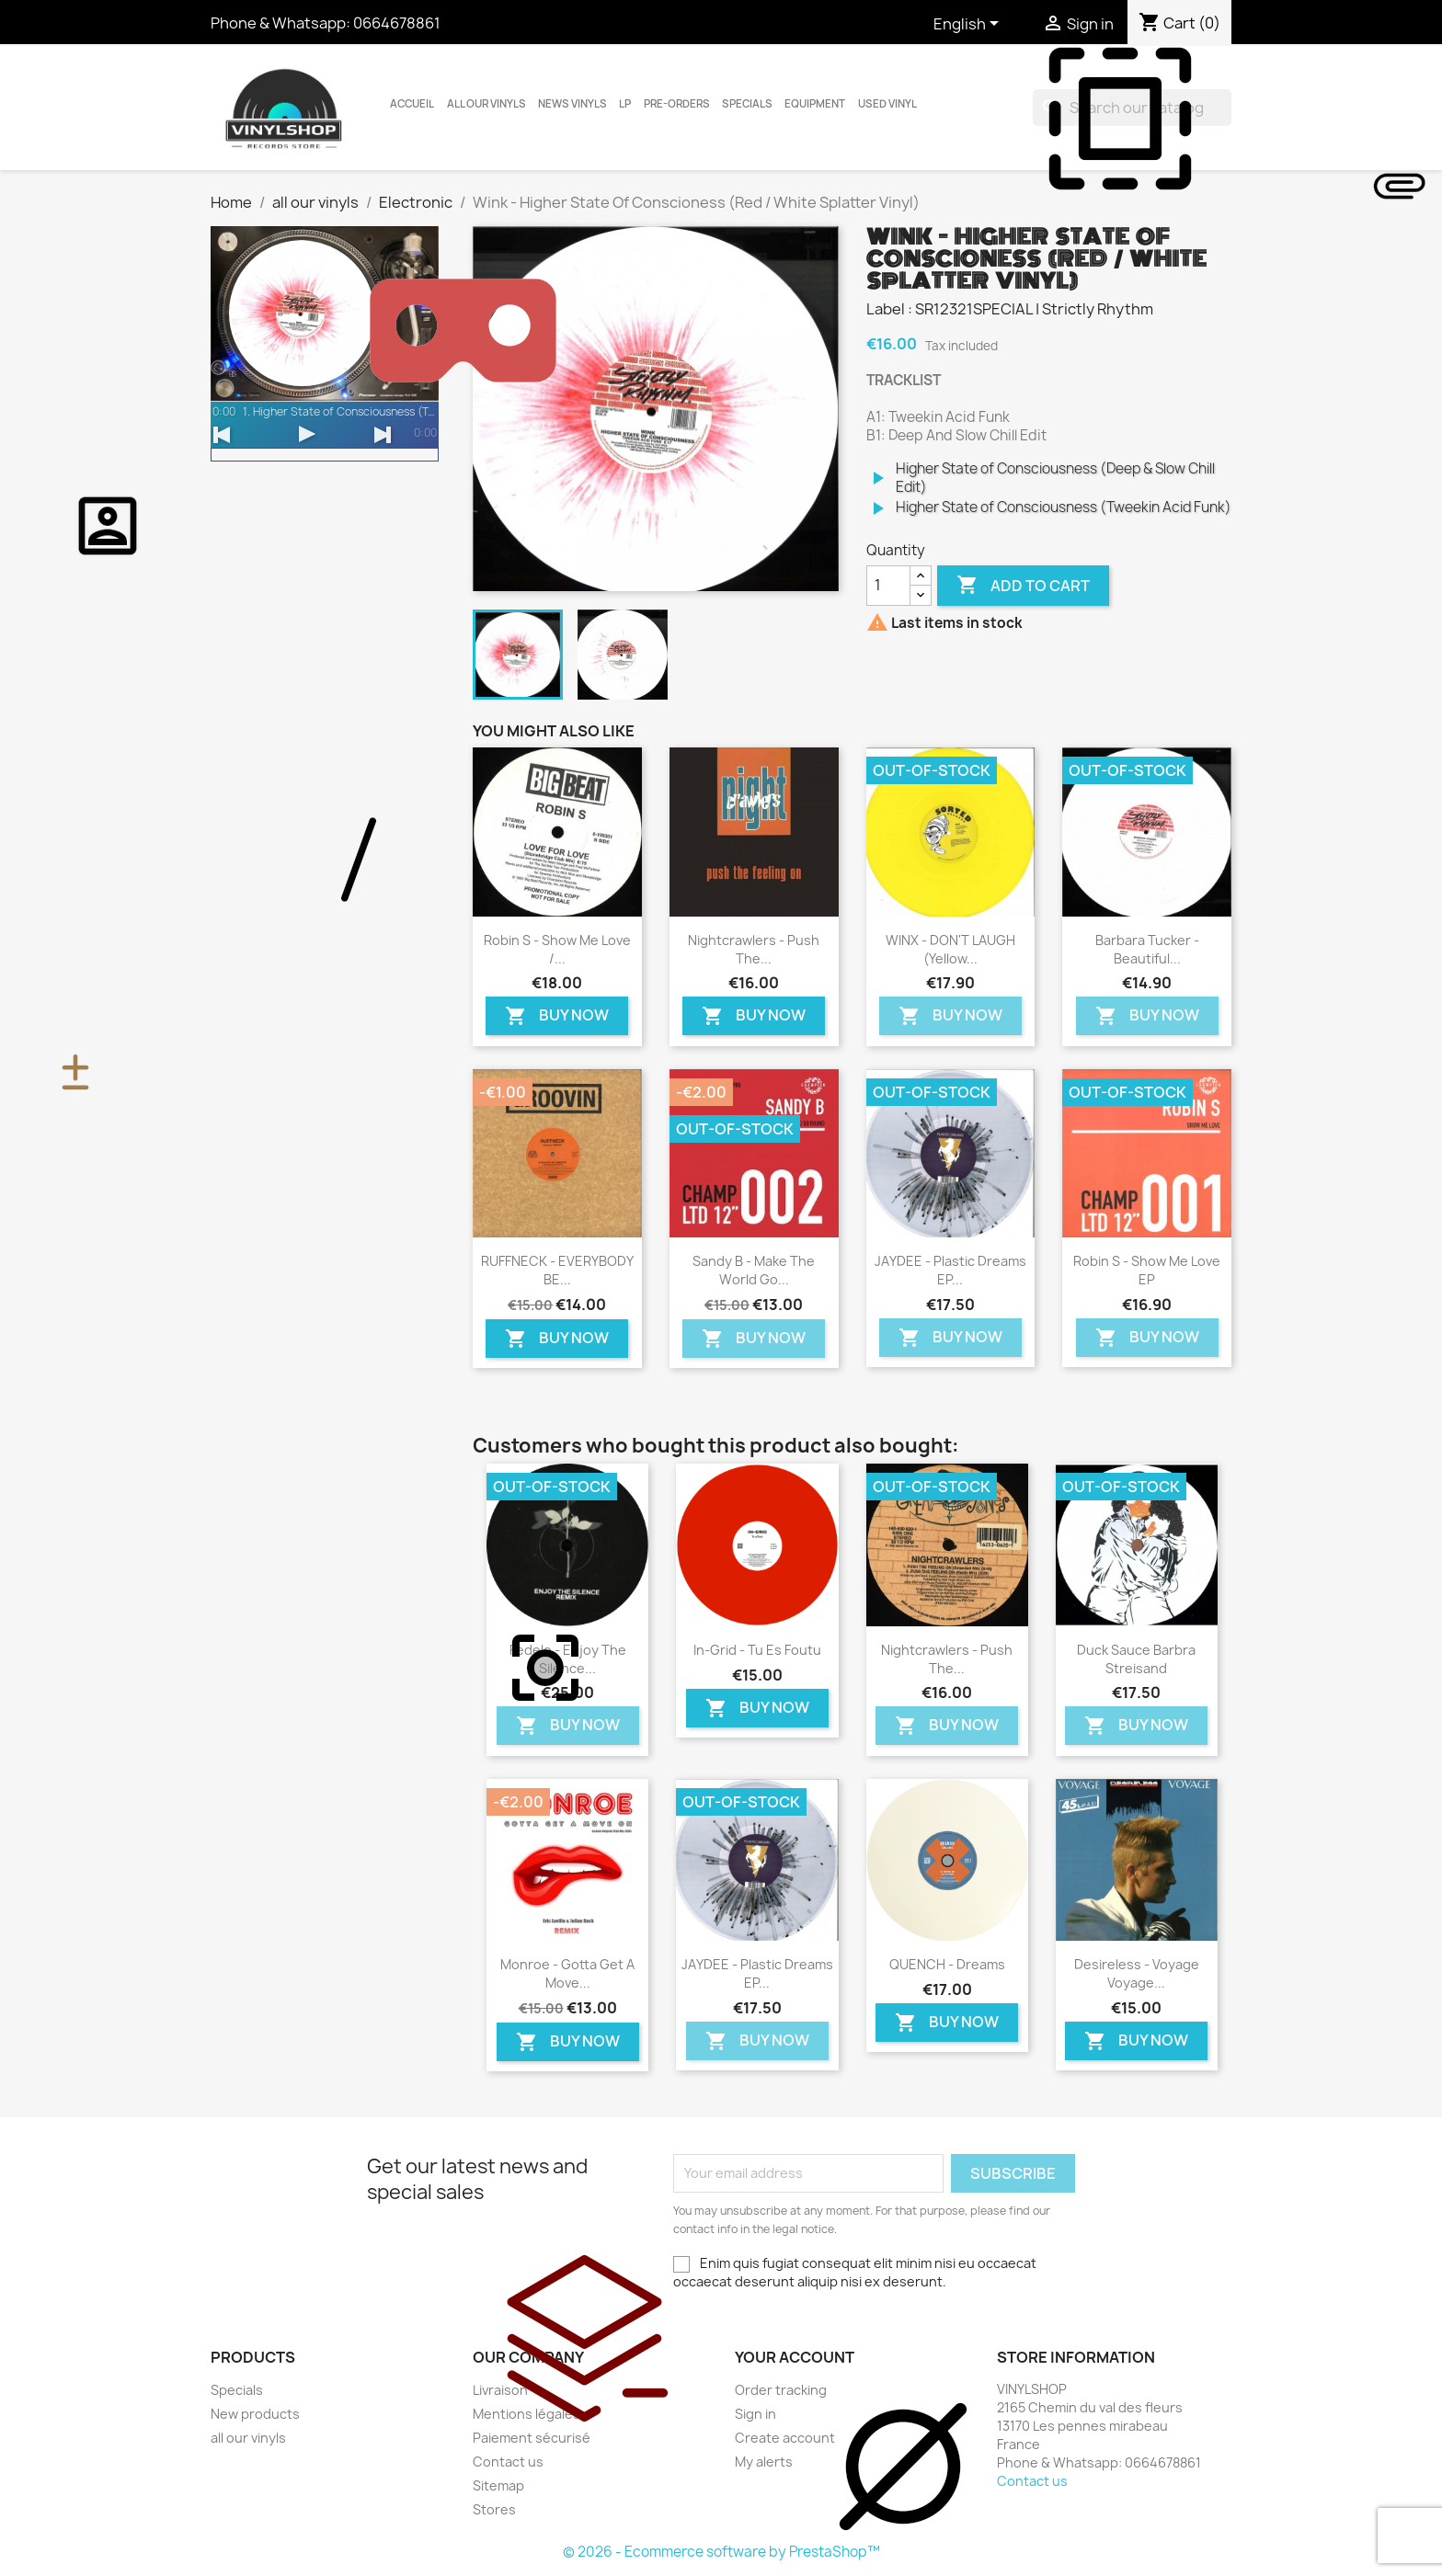 Image resolution: width=1442 pixels, height=2576 pixels. Describe the element at coordinates (463, 330) in the screenshot. I see `launch virtual reality mode` at that location.